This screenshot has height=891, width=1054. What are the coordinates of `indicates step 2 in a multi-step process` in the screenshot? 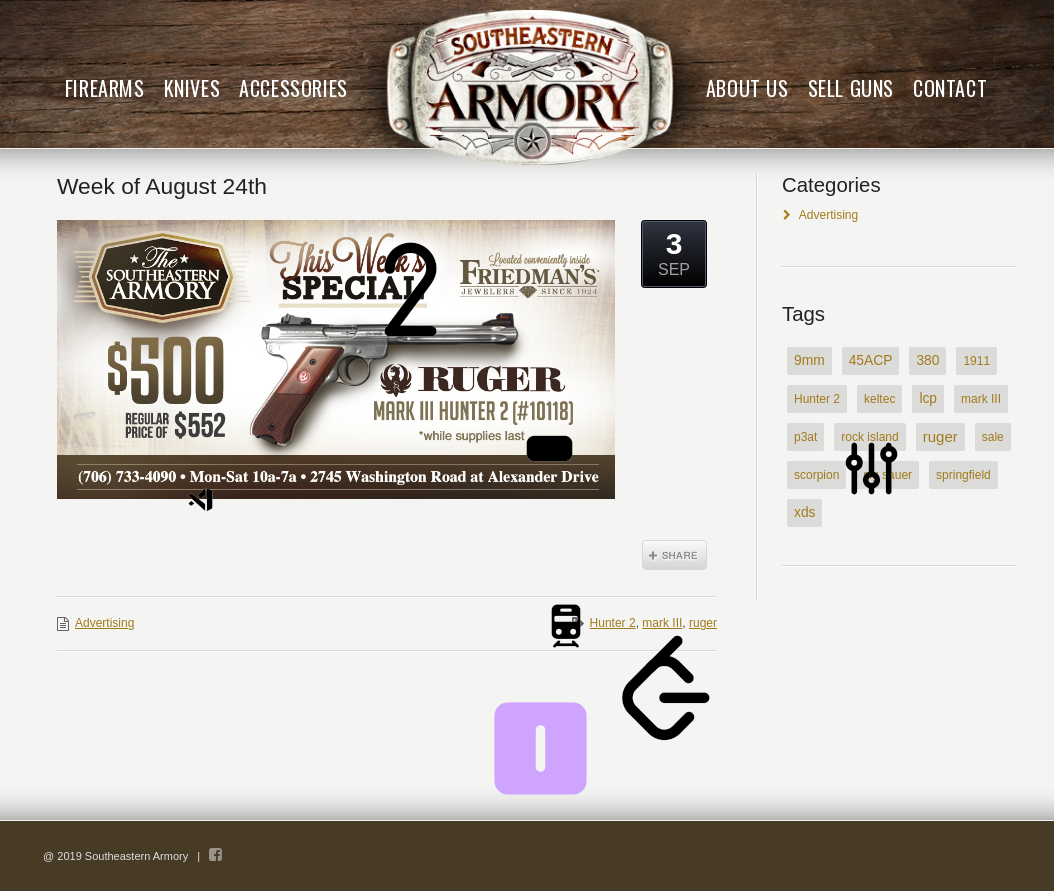 It's located at (410, 289).